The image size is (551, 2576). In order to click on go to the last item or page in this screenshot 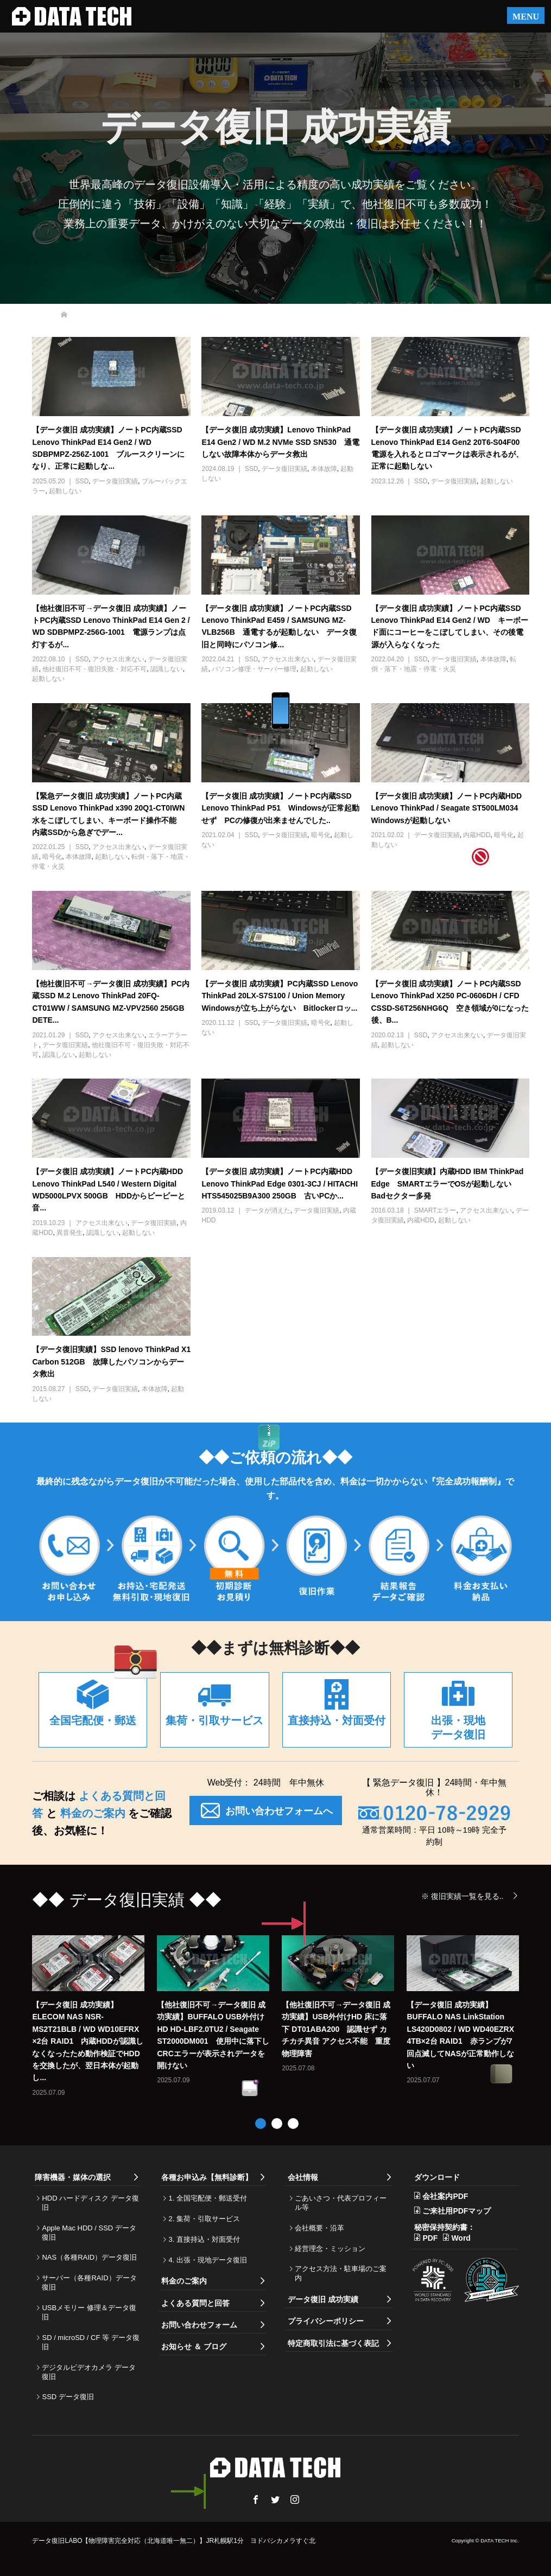, I will do `click(188, 2491)`.